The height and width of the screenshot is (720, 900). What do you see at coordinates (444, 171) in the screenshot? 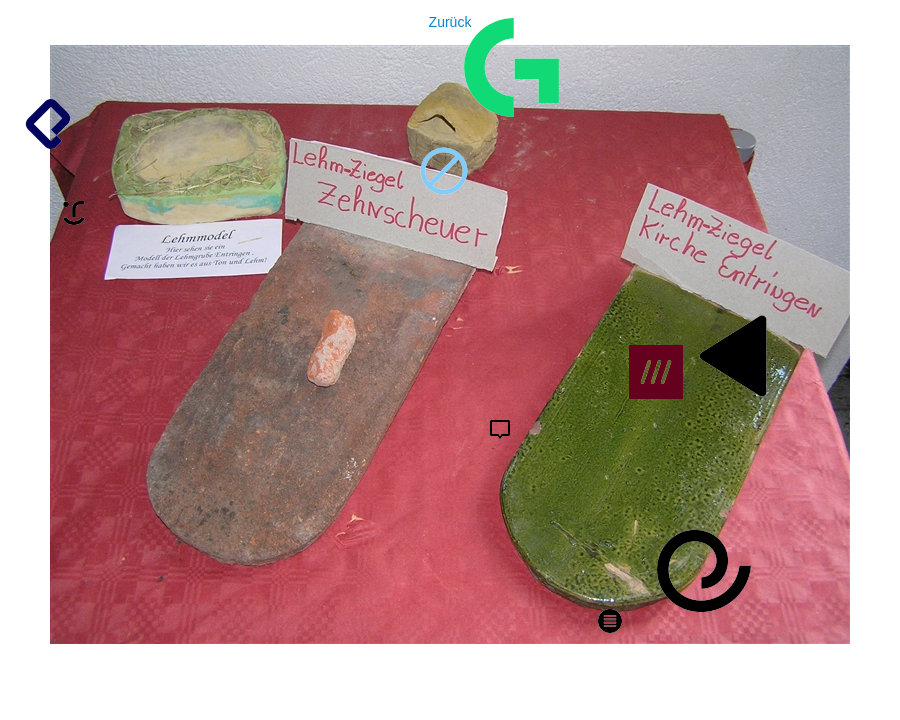
I see `indicates a prohibited or restricted action` at bounding box center [444, 171].